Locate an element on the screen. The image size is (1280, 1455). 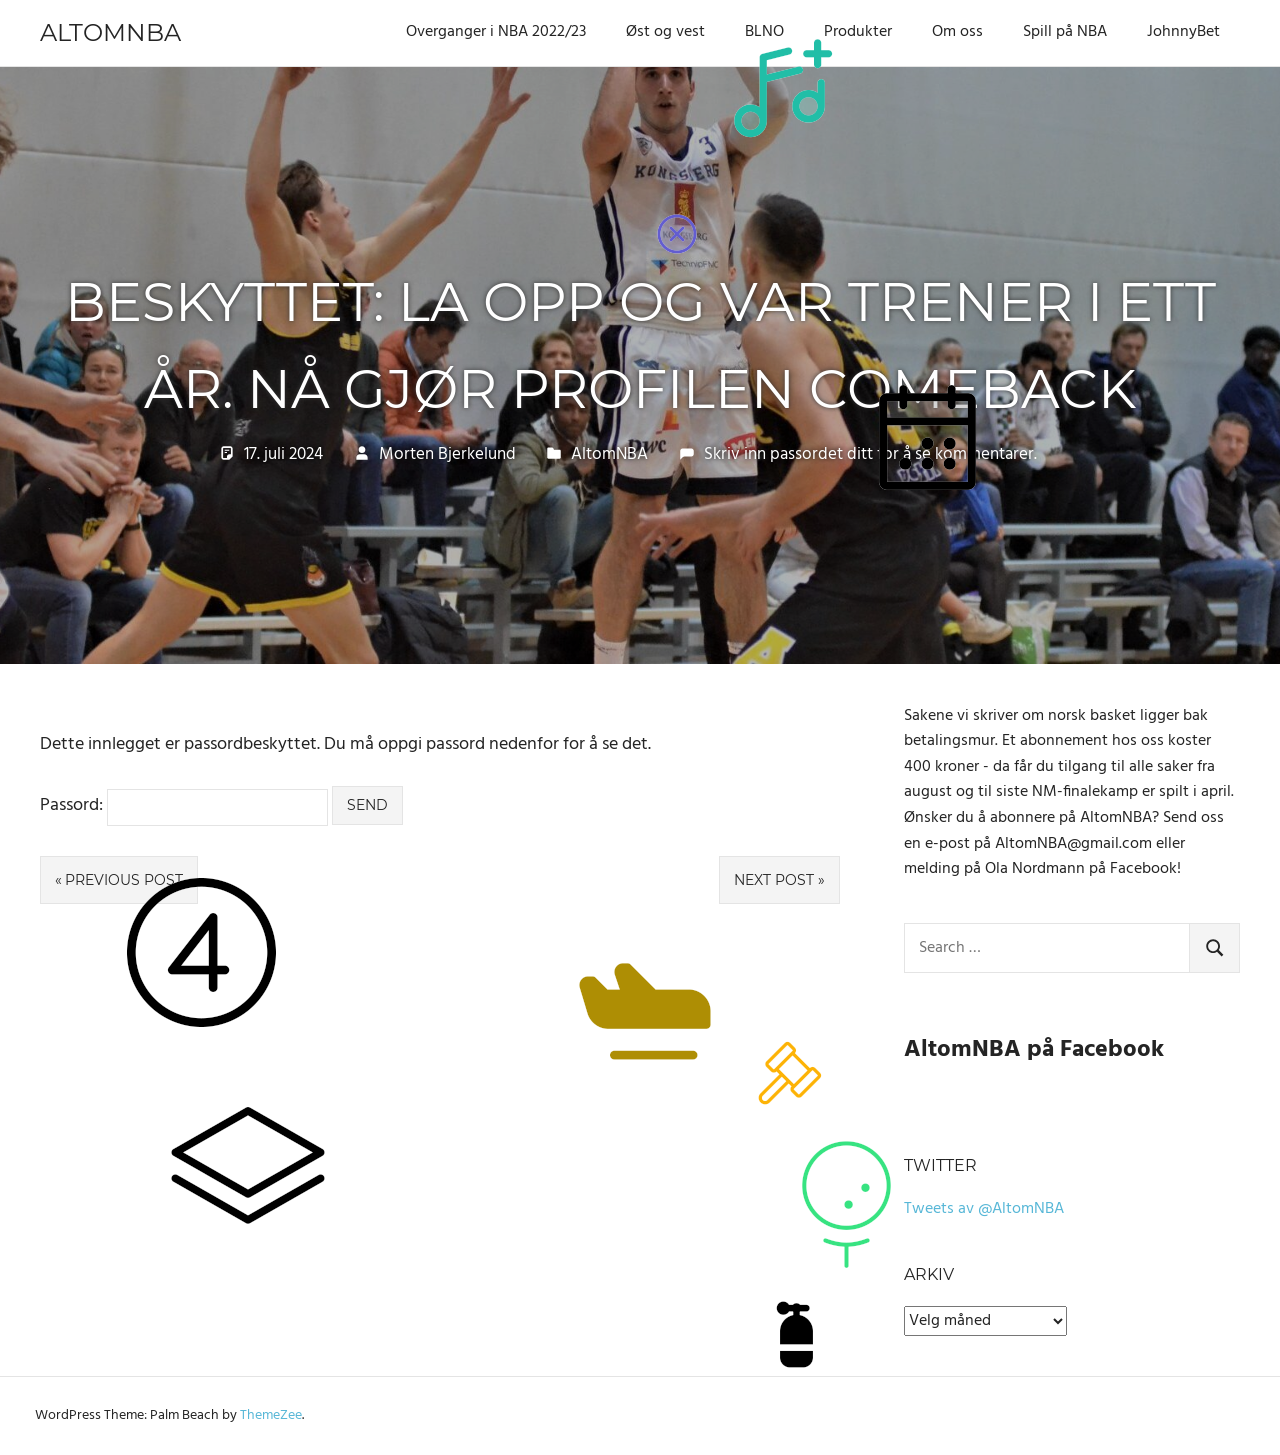
close or dismiss a dialog is located at coordinates (677, 234).